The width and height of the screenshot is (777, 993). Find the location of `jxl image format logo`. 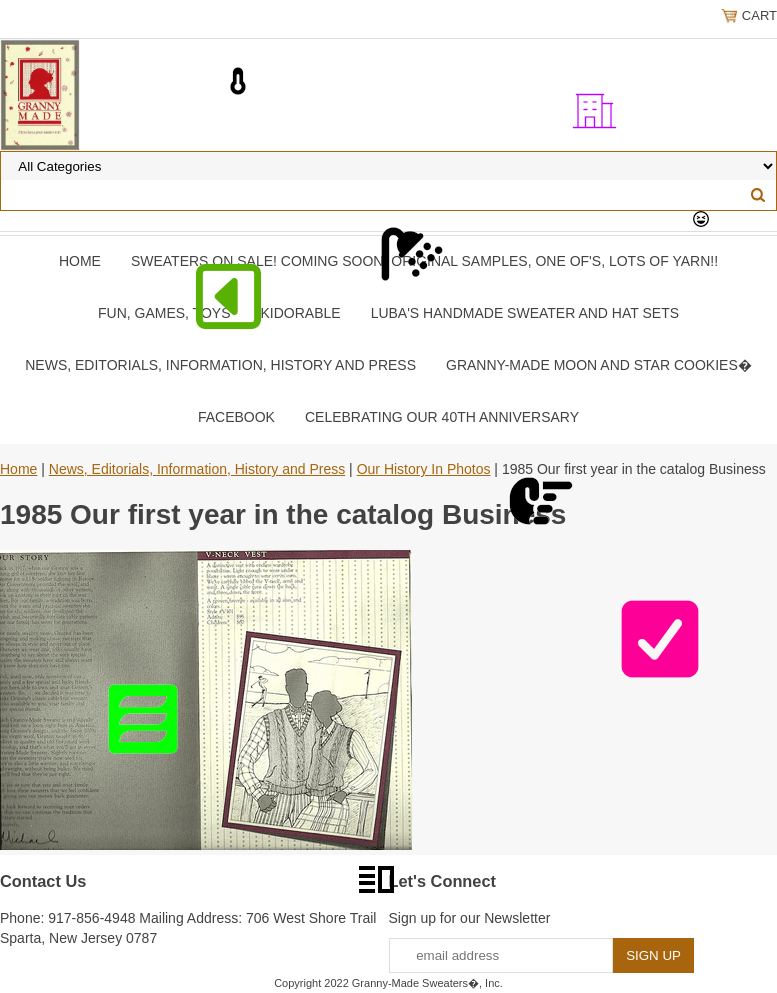

jxl image format logo is located at coordinates (143, 719).